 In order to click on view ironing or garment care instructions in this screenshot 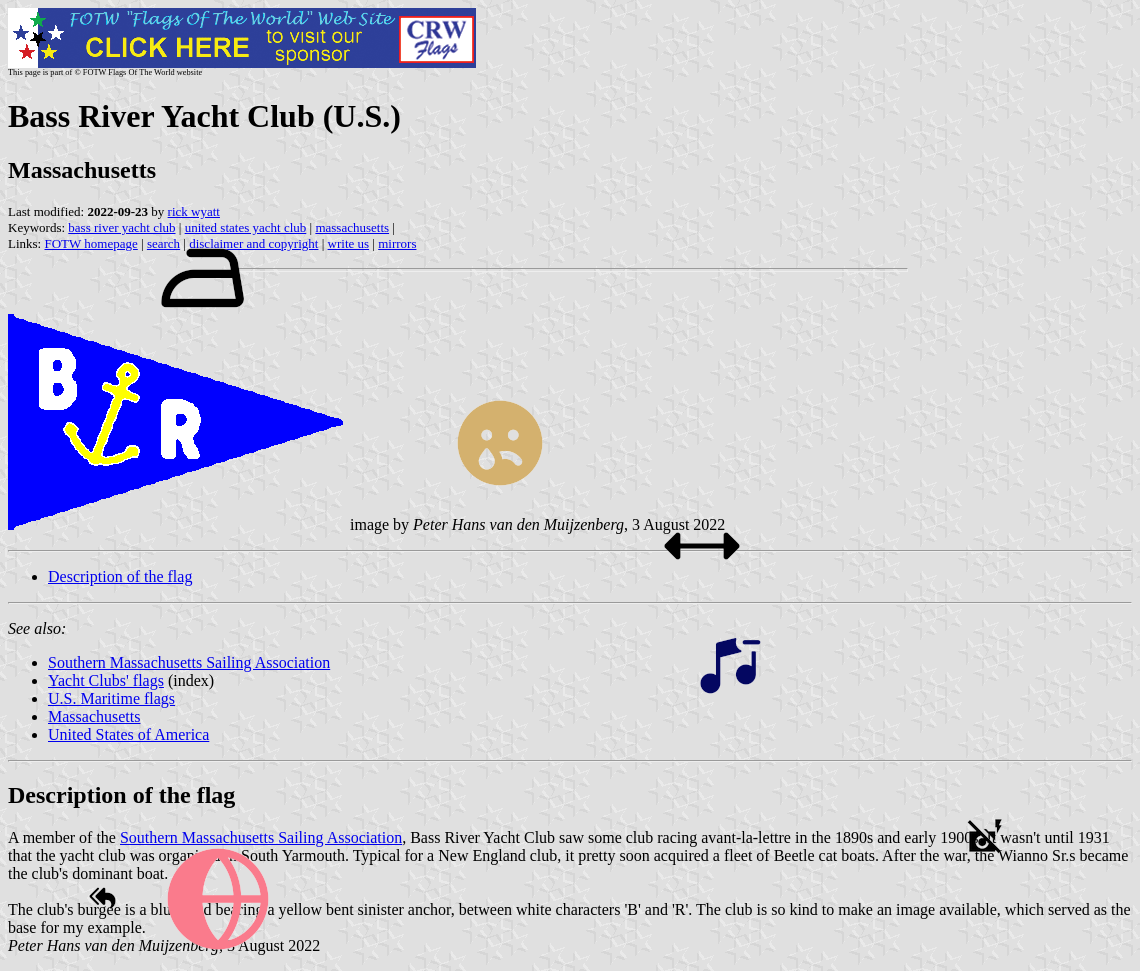, I will do `click(203, 278)`.